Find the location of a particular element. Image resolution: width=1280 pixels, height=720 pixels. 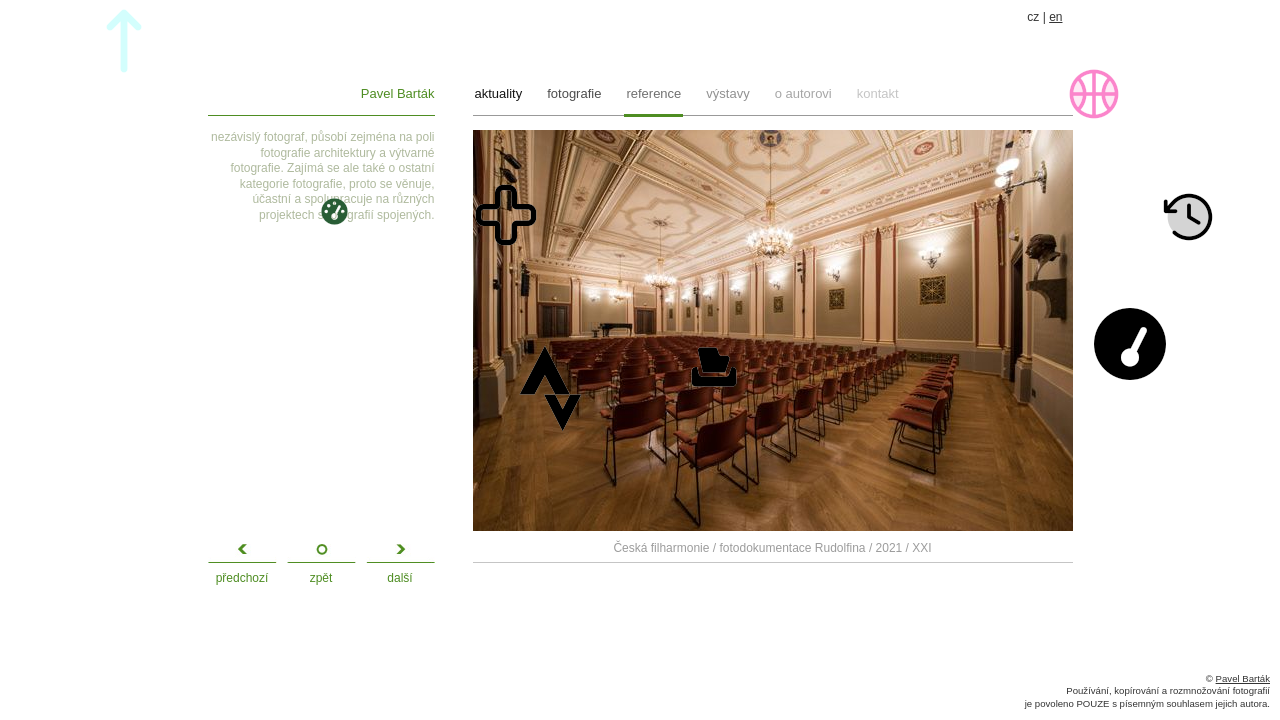

view system performance or speed metrics is located at coordinates (1130, 344).